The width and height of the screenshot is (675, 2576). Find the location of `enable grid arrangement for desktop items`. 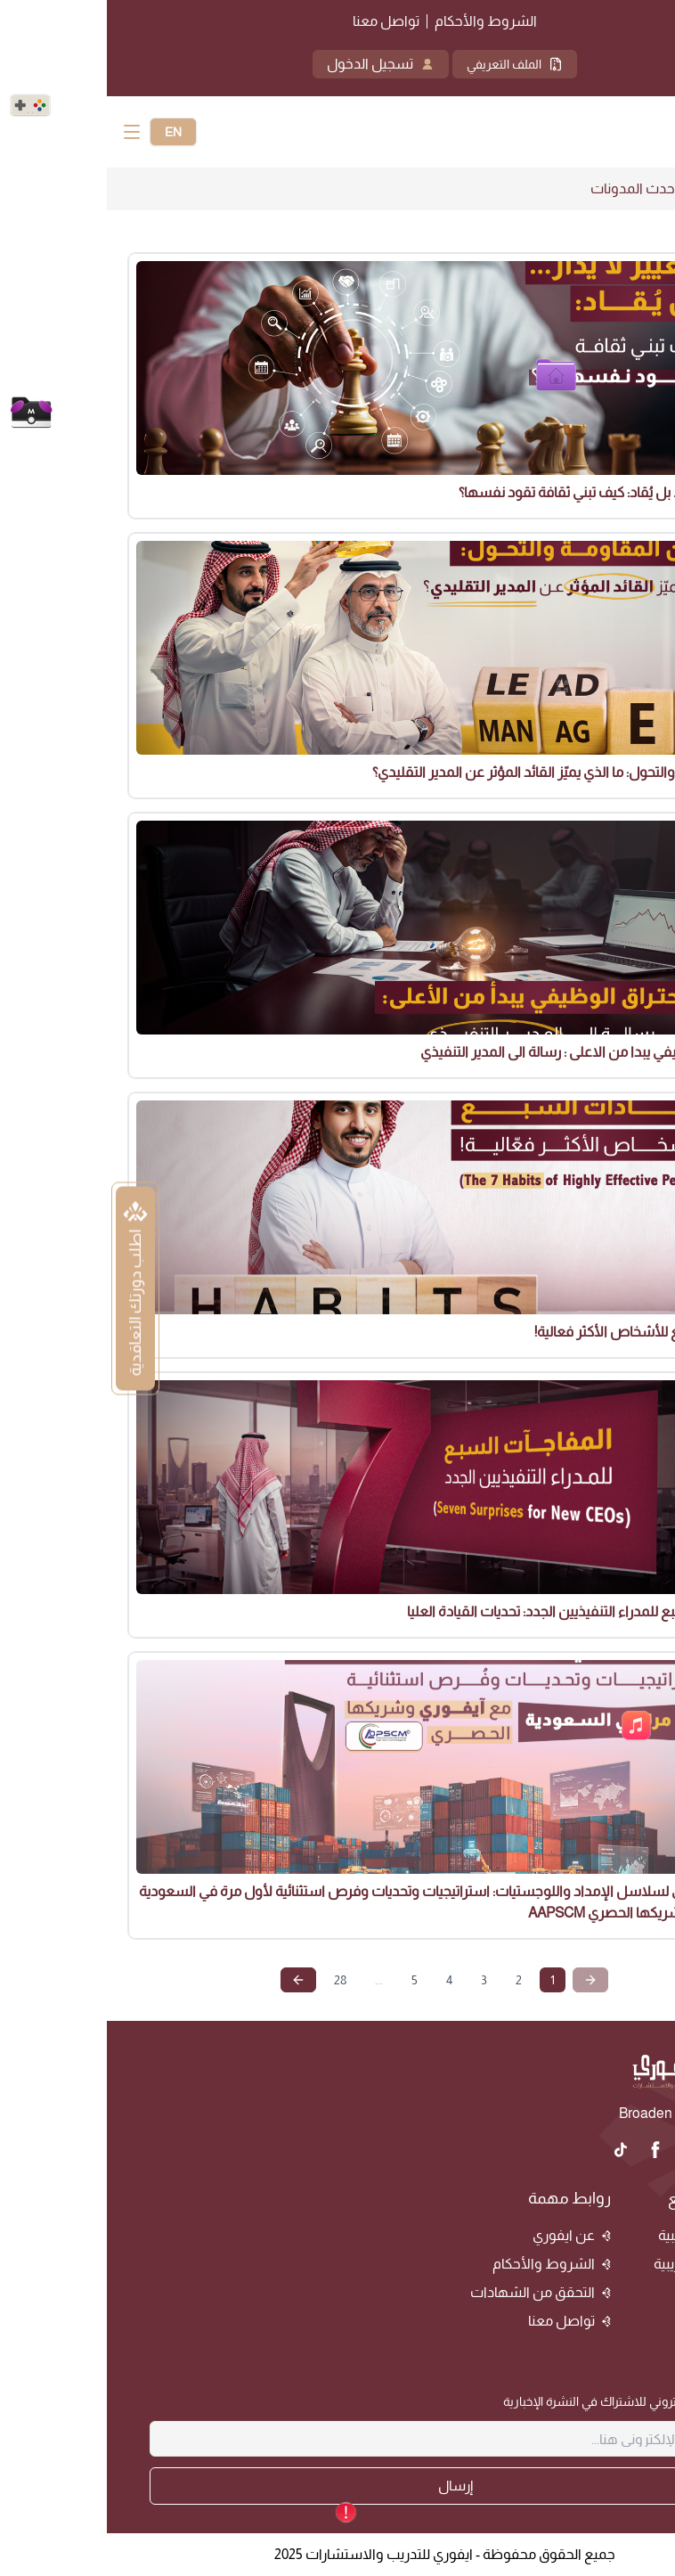

enable grid arrangement for desktop items is located at coordinates (562, 686).